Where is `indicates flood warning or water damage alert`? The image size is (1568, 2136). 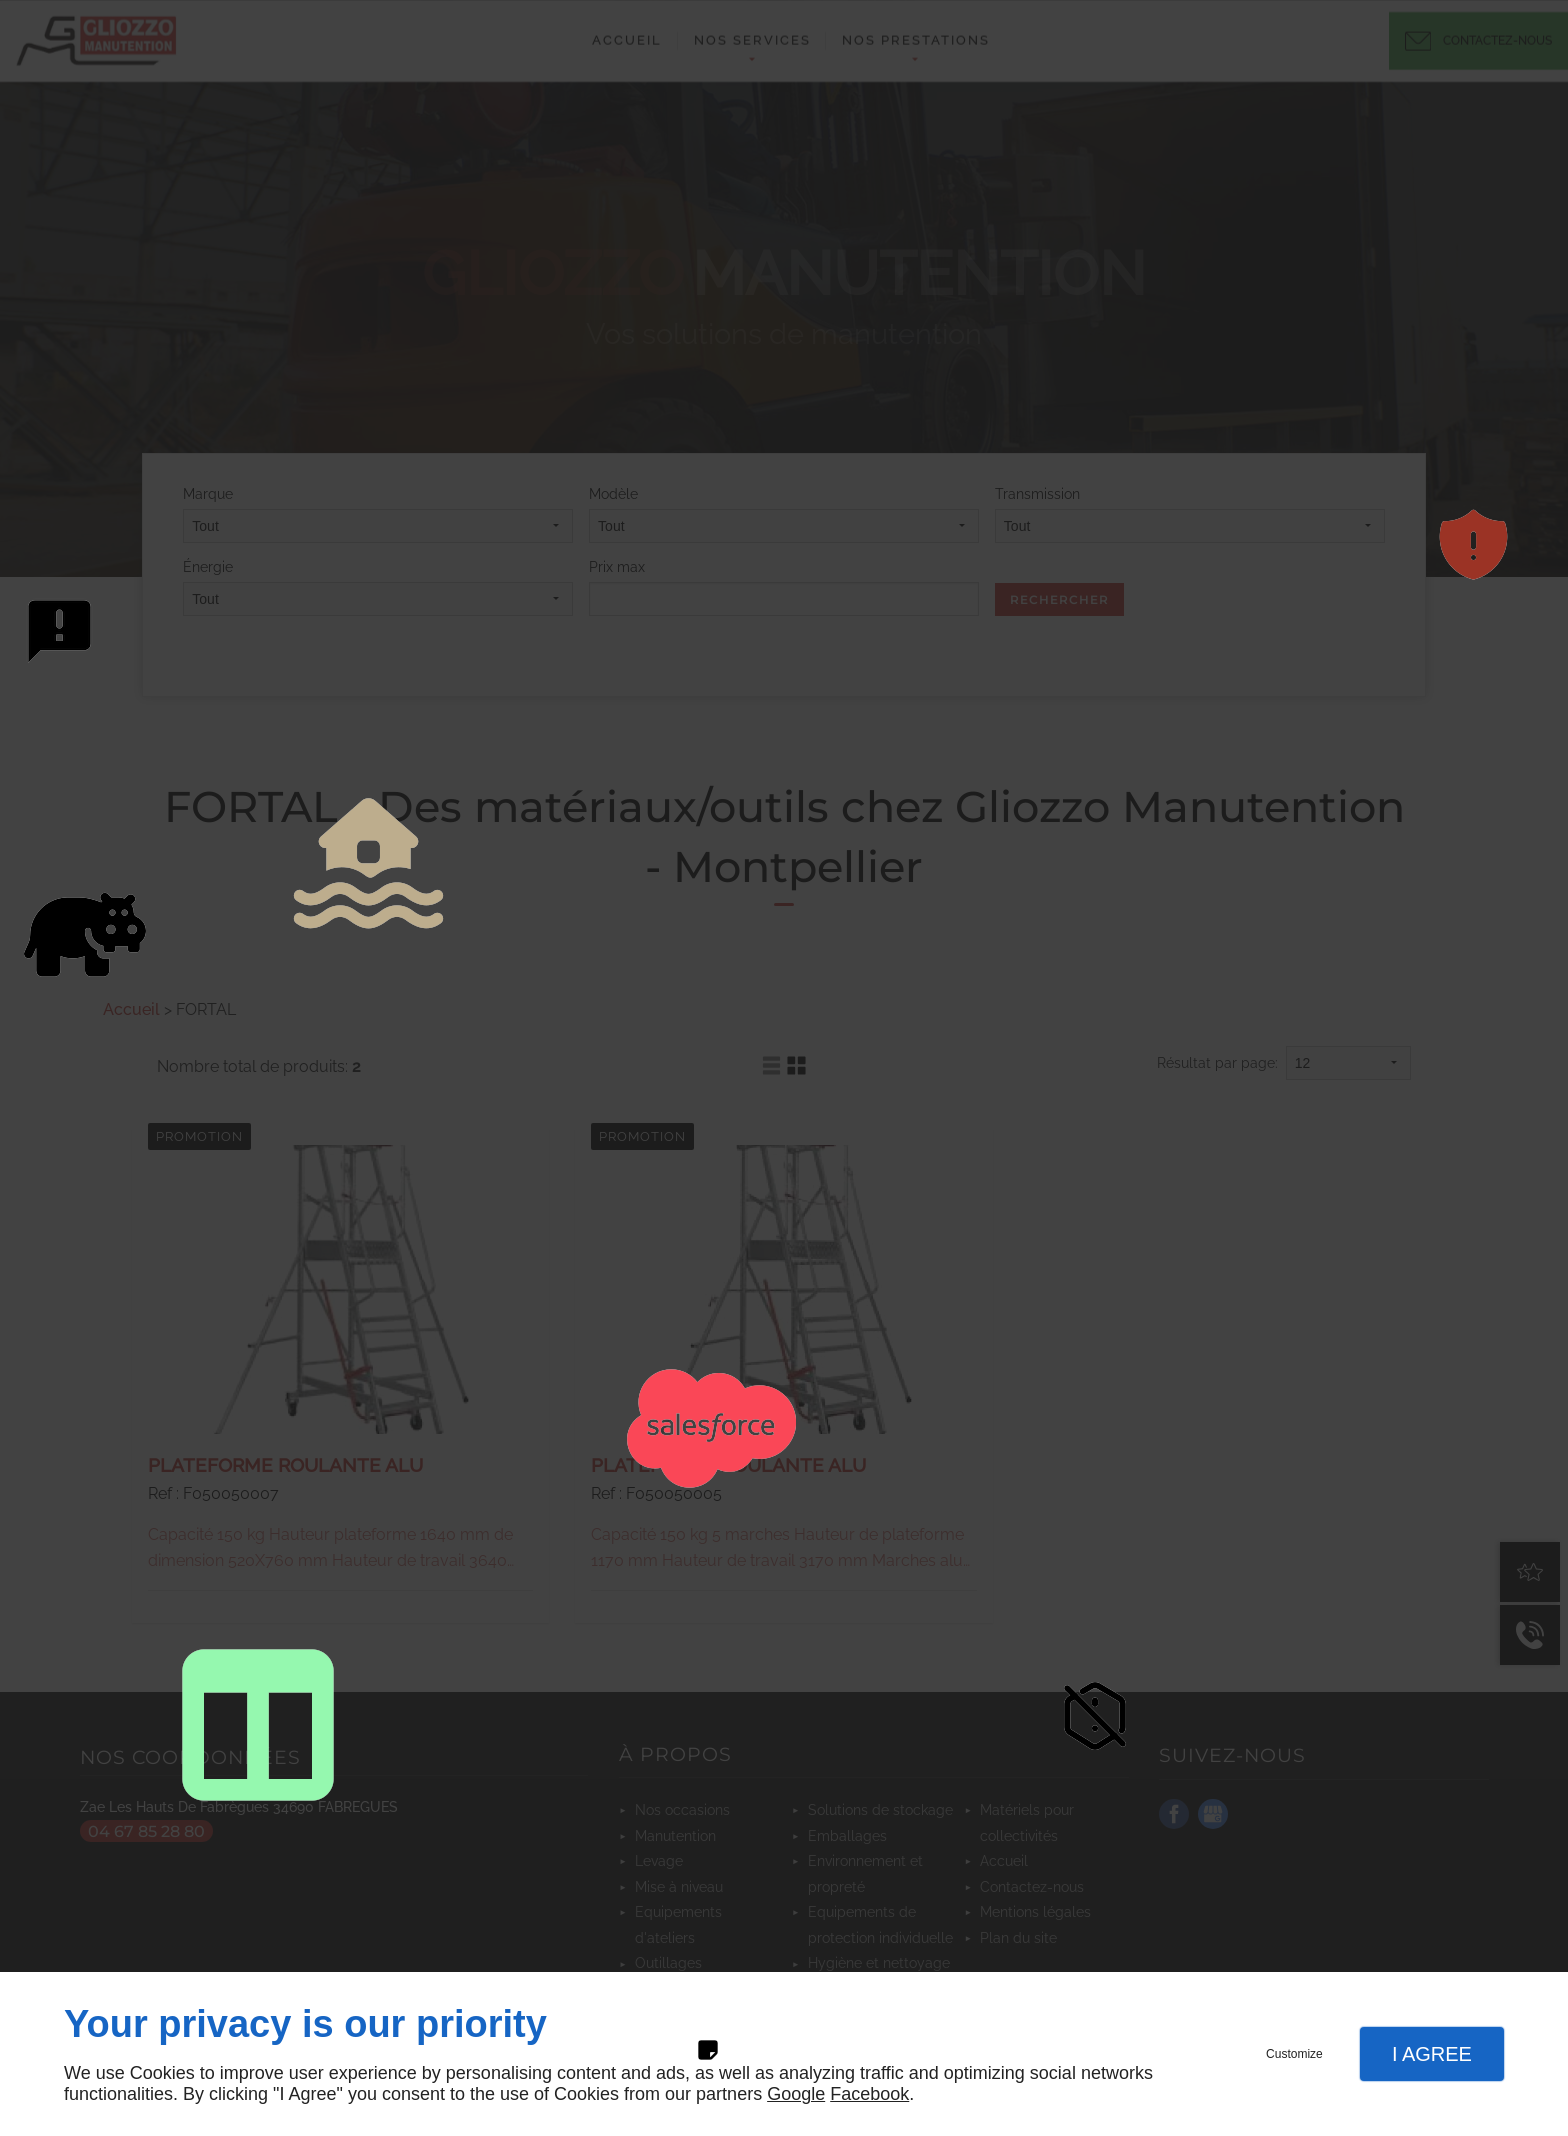
indicates flood warning or water damage alert is located at coordinates (368, 859).